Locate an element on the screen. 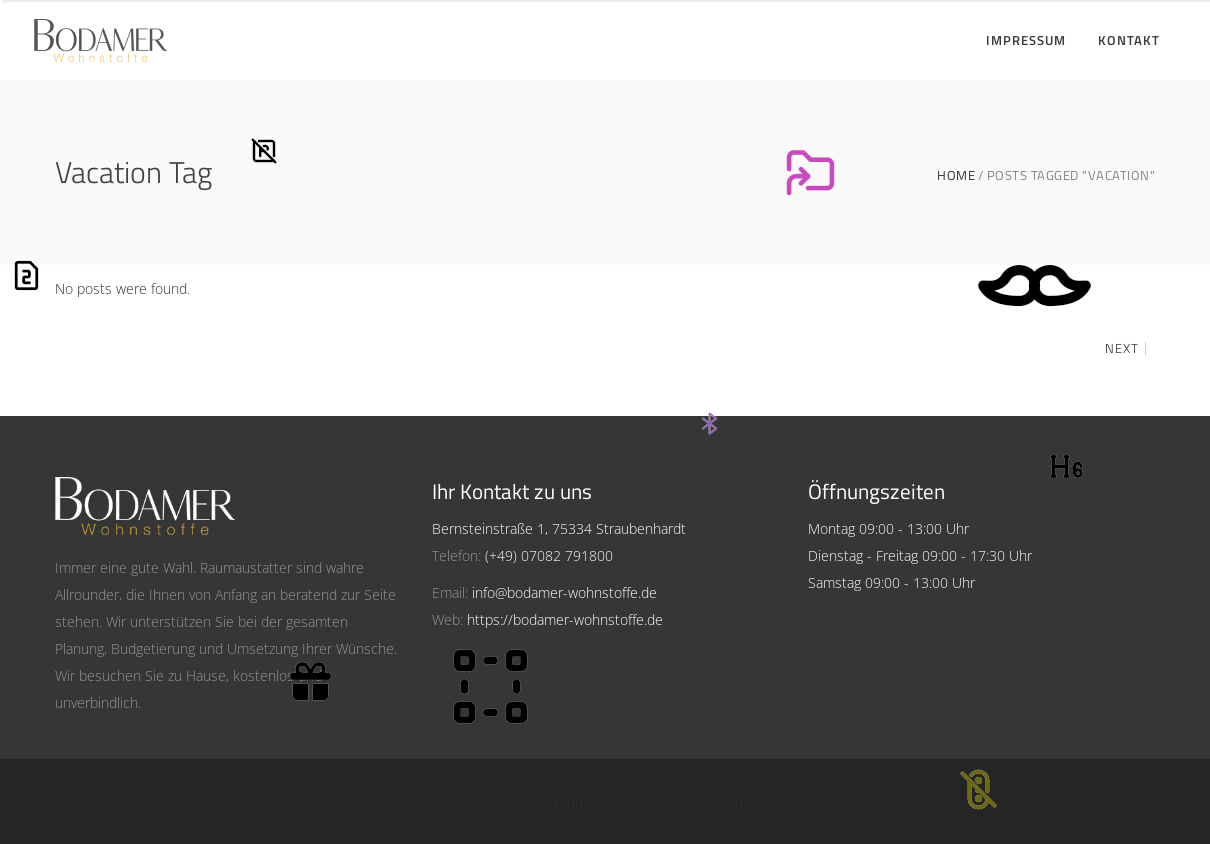 The width and height of the screenshot is (1210, 844). indicates secondary SIM card slot is located at coordinates (26, 275).